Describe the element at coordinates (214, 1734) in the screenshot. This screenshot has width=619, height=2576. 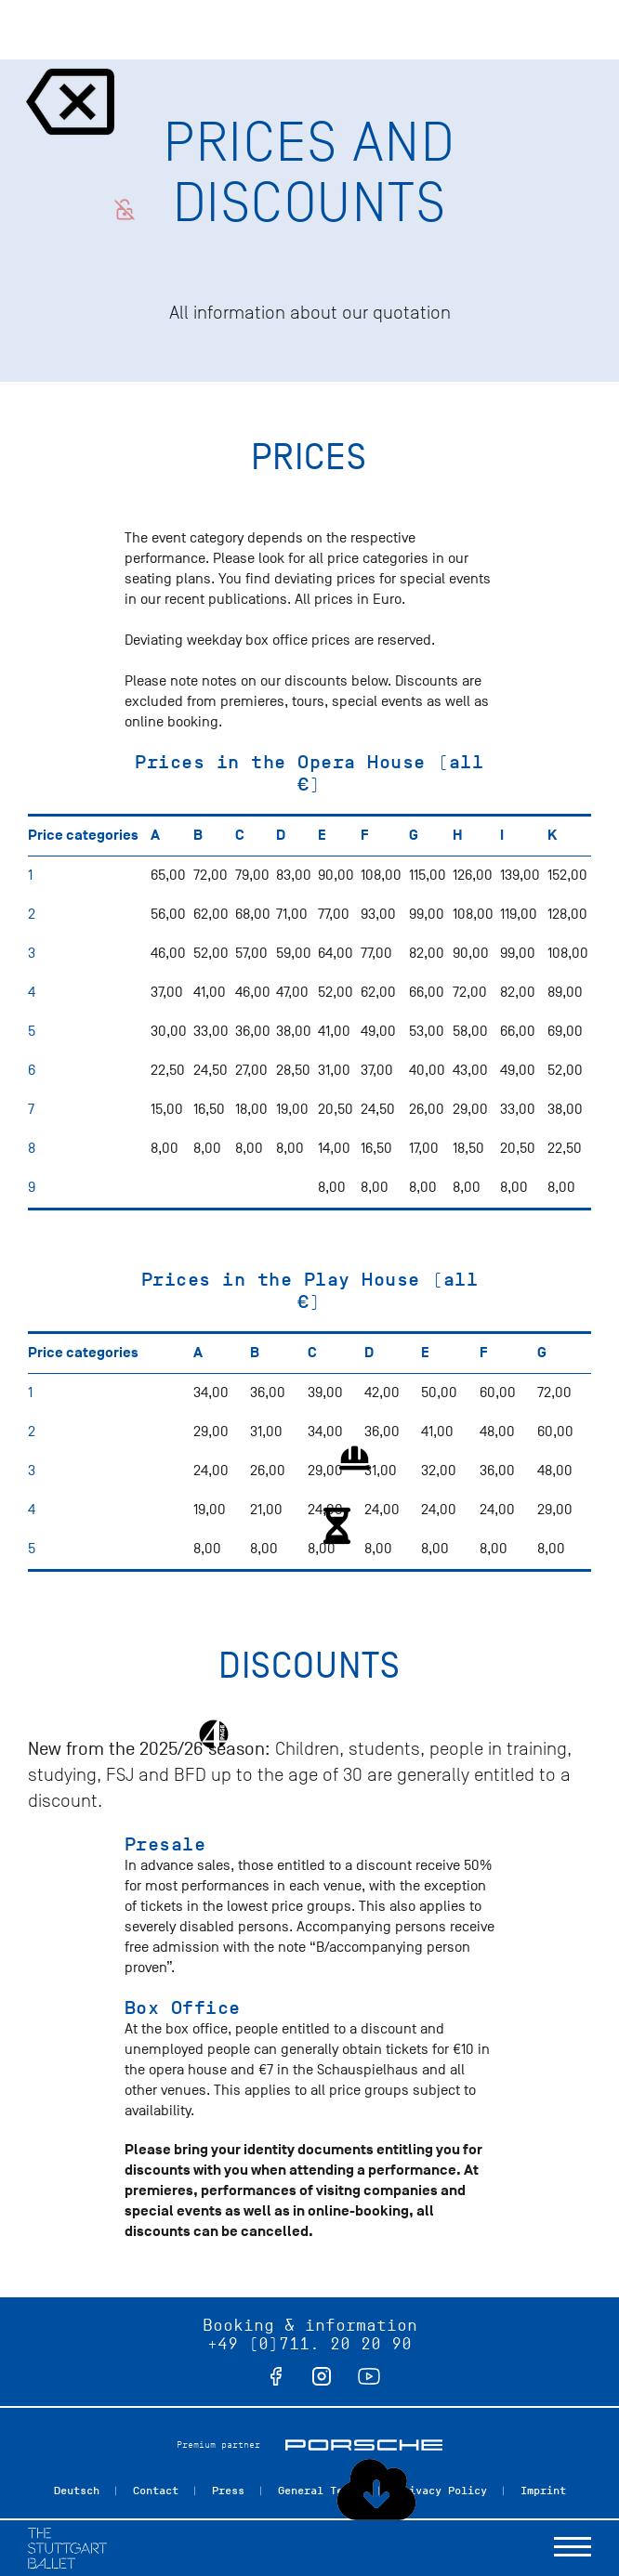
I see `page4 brand logo` at that location.